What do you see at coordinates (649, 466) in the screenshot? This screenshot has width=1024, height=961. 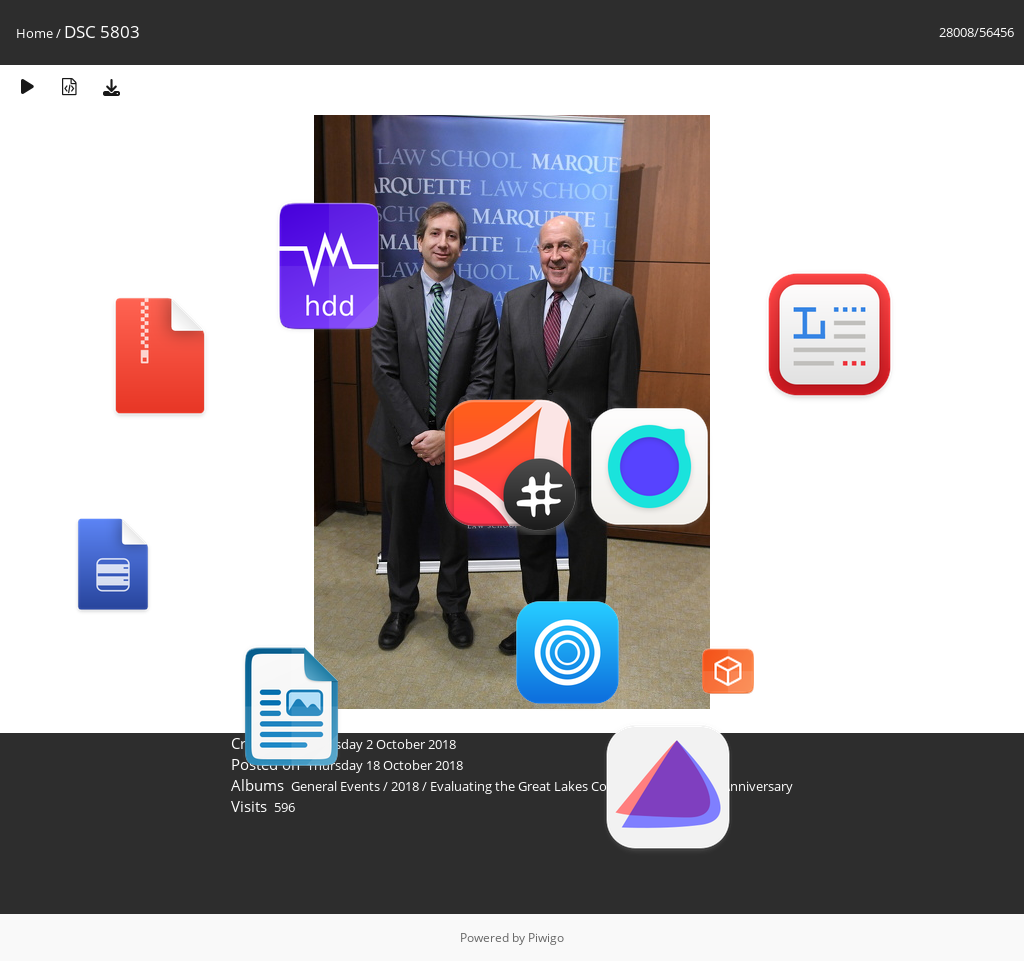 I see `open mercury browser app` at bounding box center [649, 466].